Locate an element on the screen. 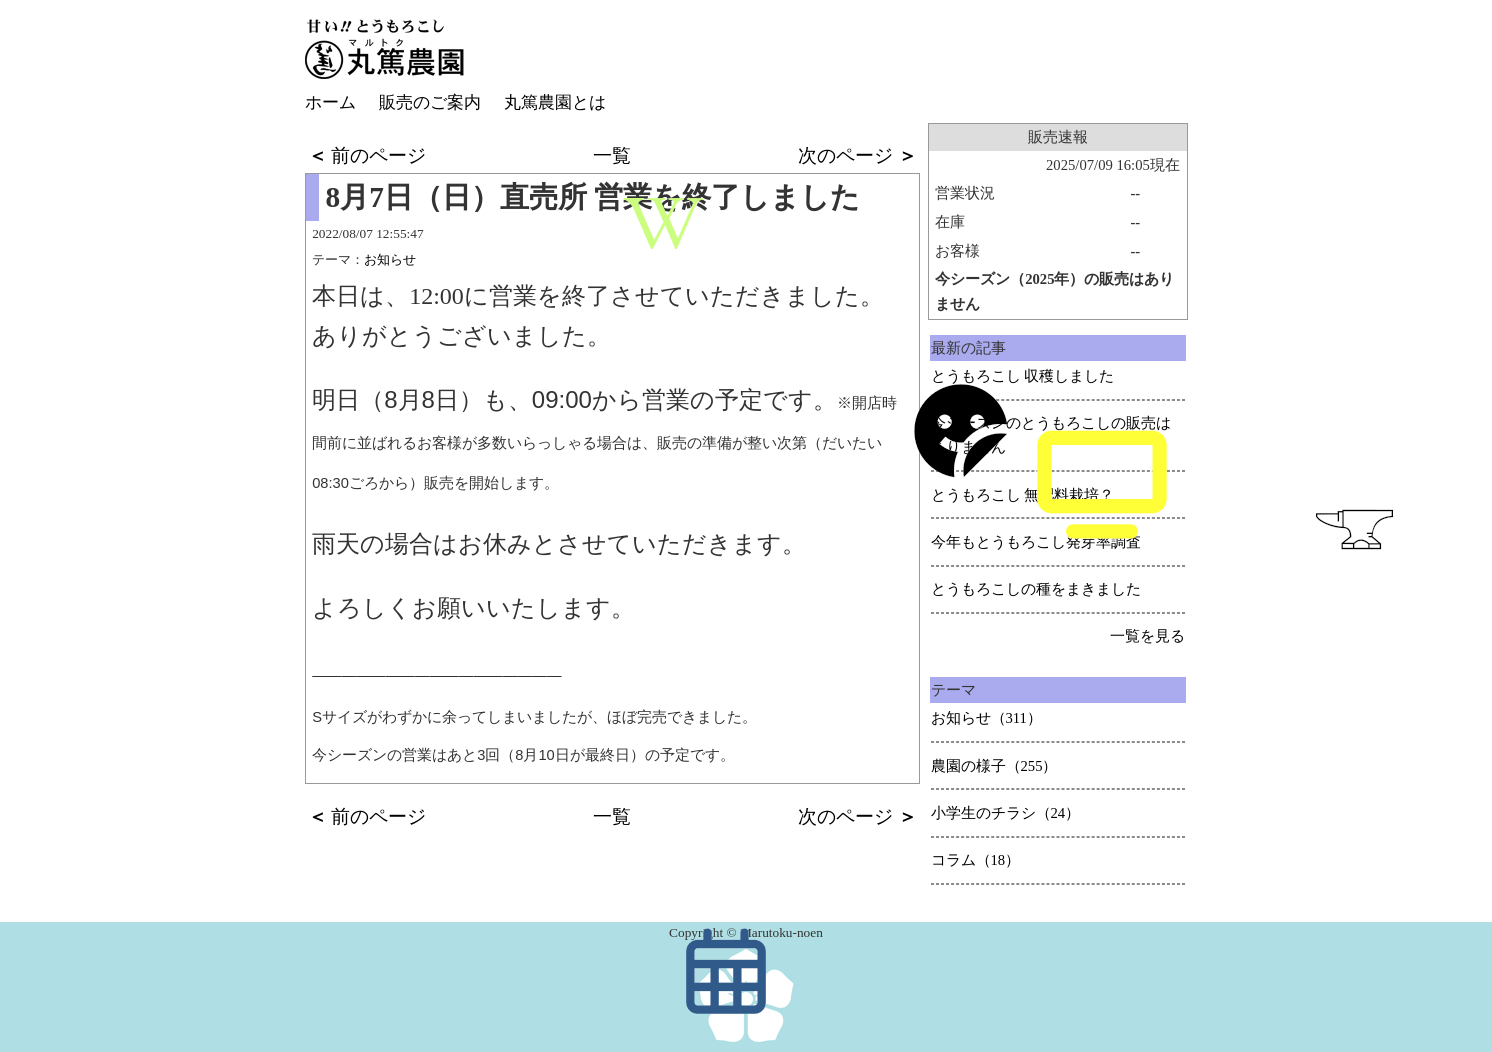  open tv or video streaming app is located at coordinates (1102, 481).